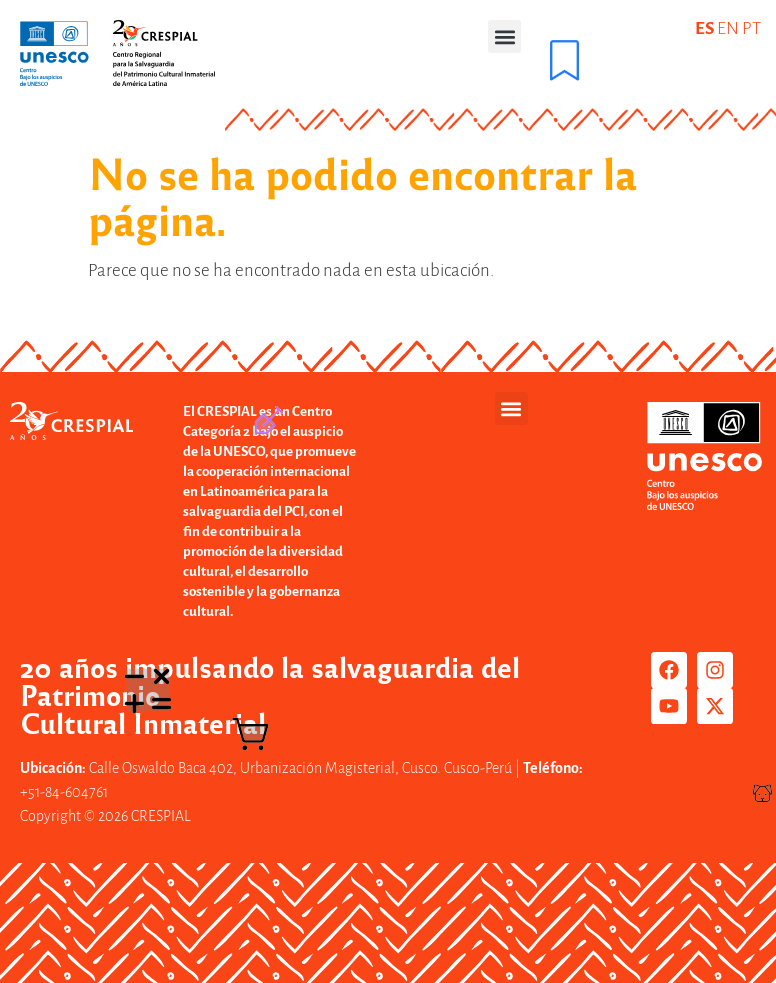 This screenshot has width=776, height=983. I want to click on view your shopping cart, so click(251, 734).